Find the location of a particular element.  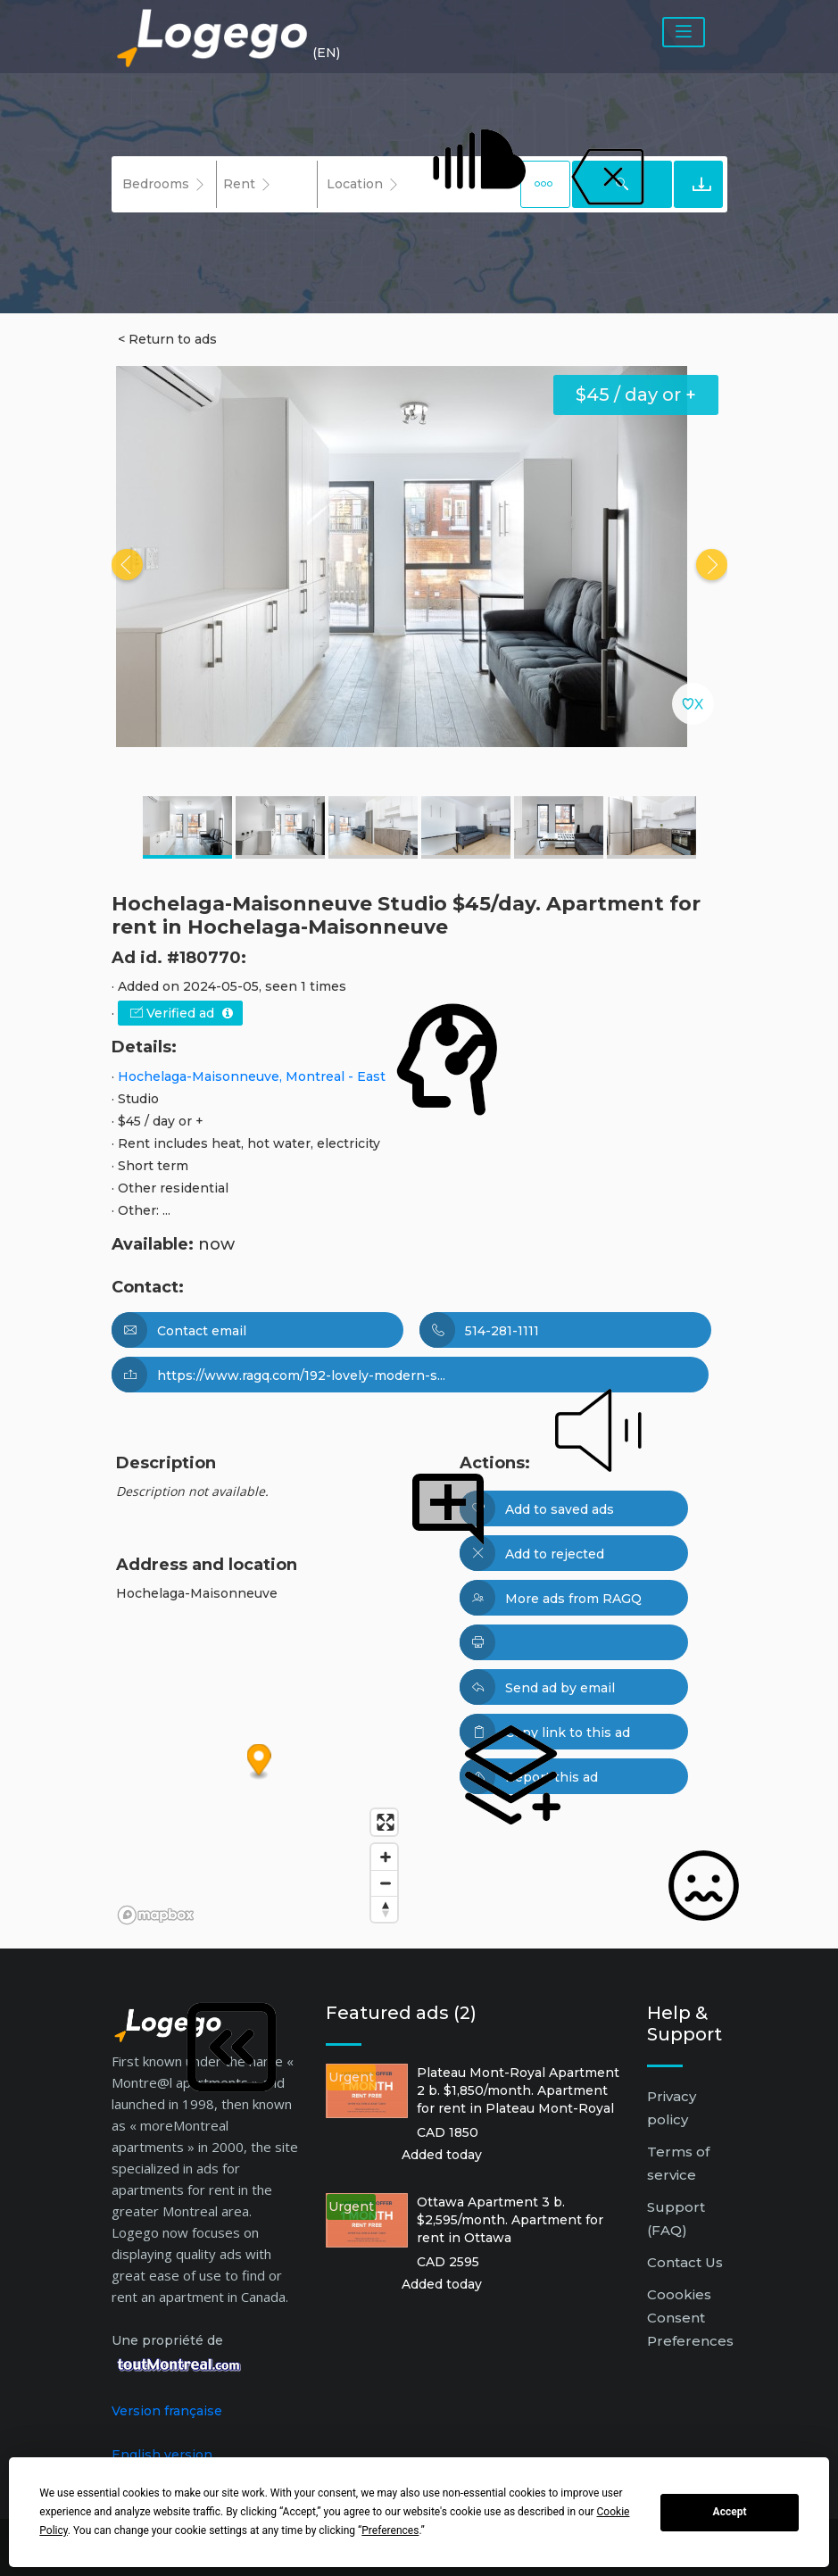

add a new comment is located at coordinates (448, 1509).